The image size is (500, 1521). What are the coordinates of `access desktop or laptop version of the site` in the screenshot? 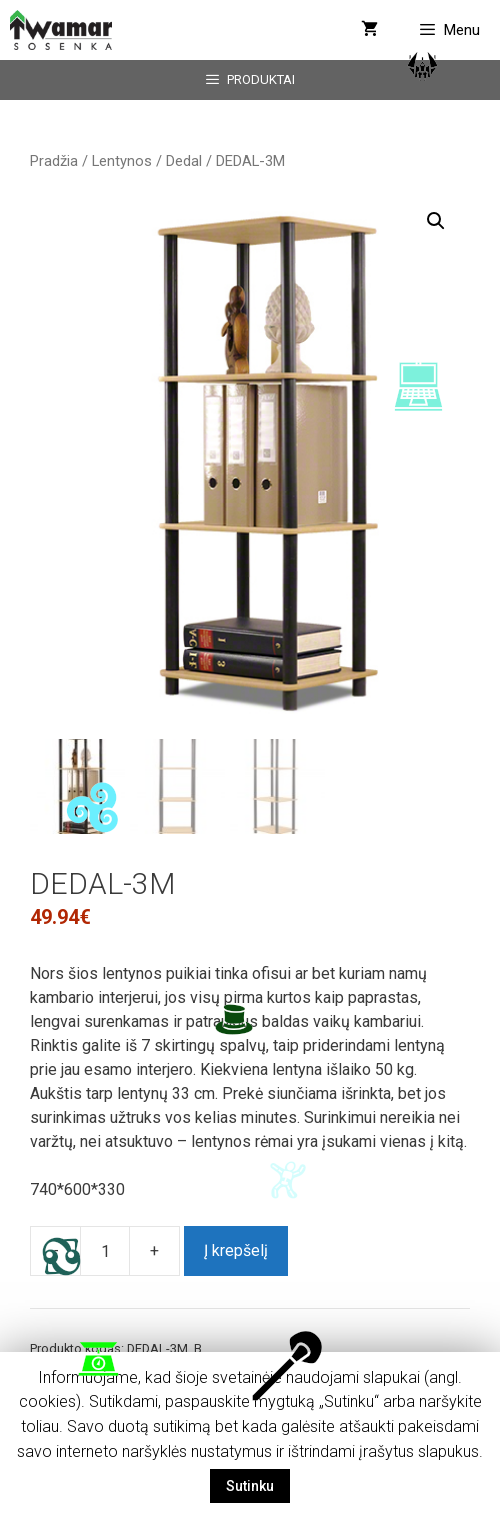 It's located at (418, 386).